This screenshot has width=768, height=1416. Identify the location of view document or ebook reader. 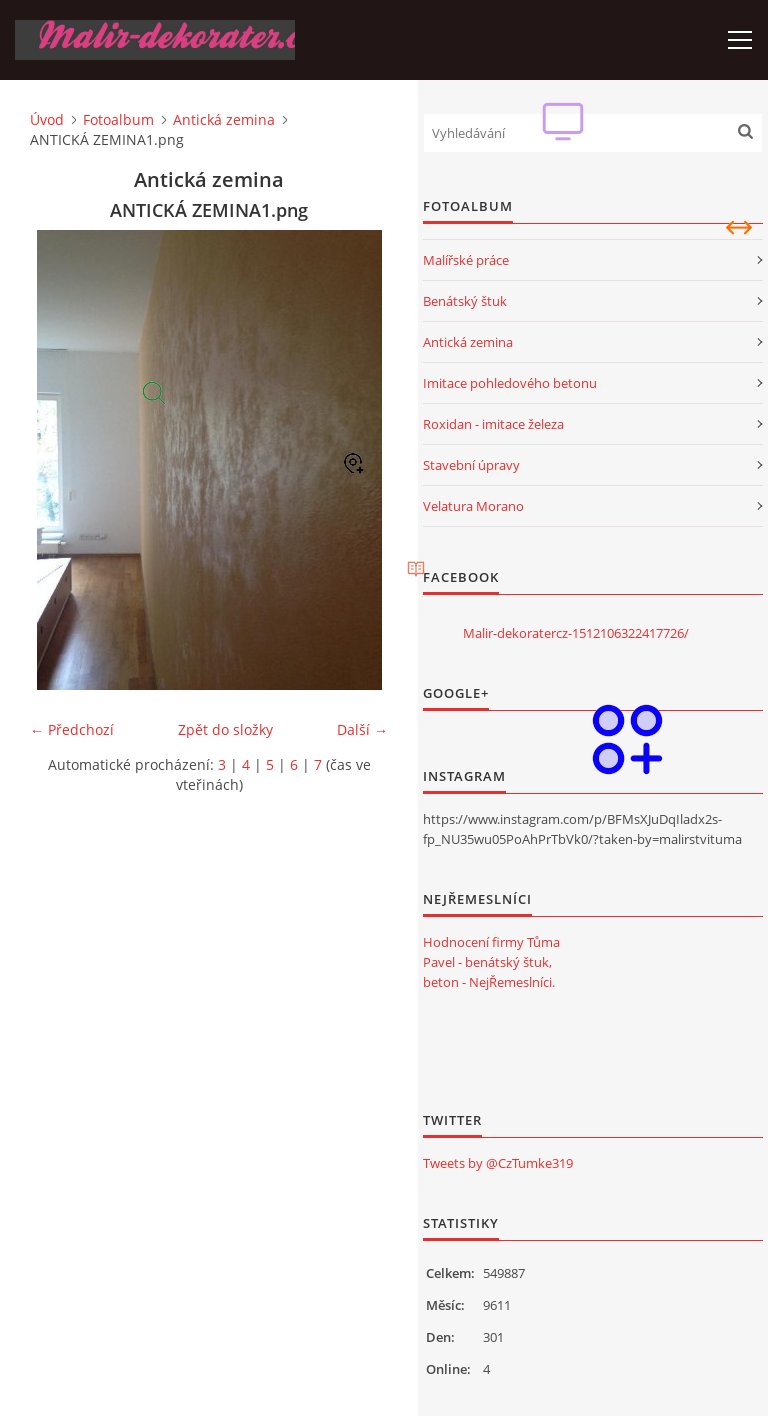
(416, 569).